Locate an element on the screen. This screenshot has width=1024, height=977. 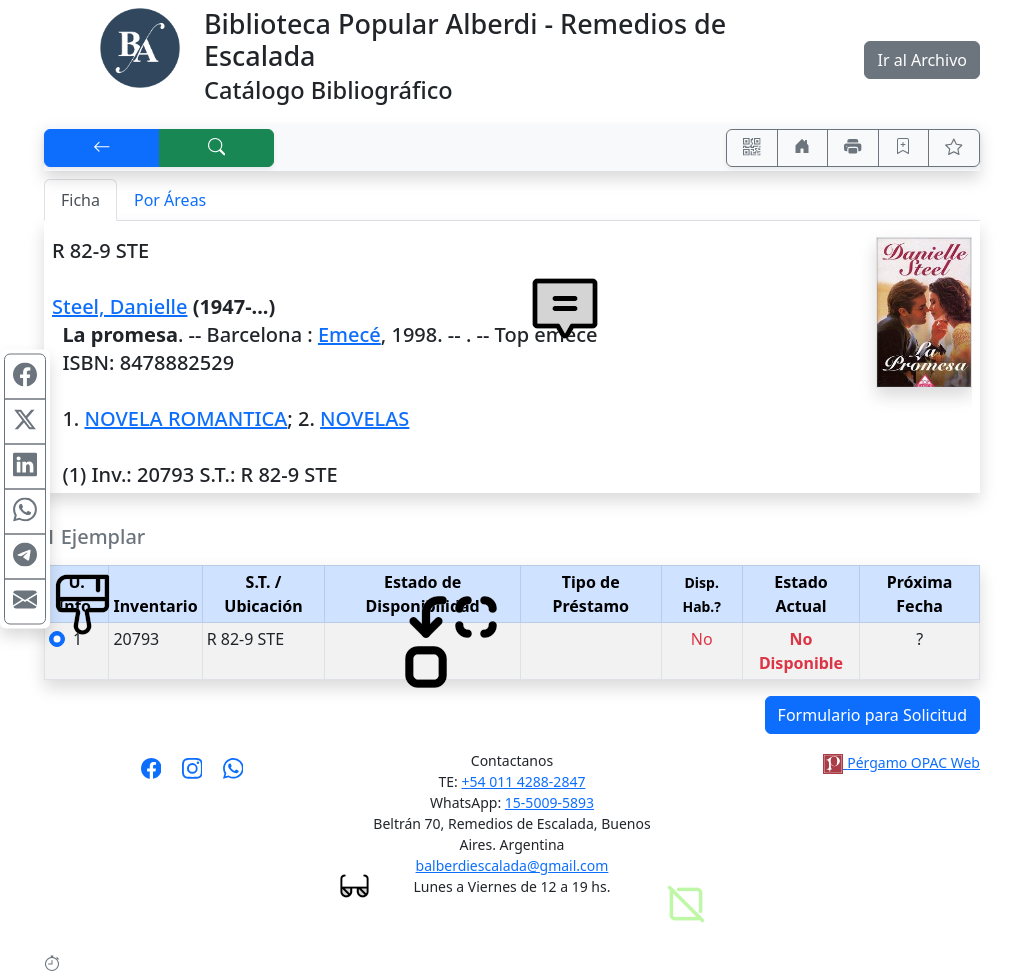
replace or swap an item is located at coordinates (451, 642).